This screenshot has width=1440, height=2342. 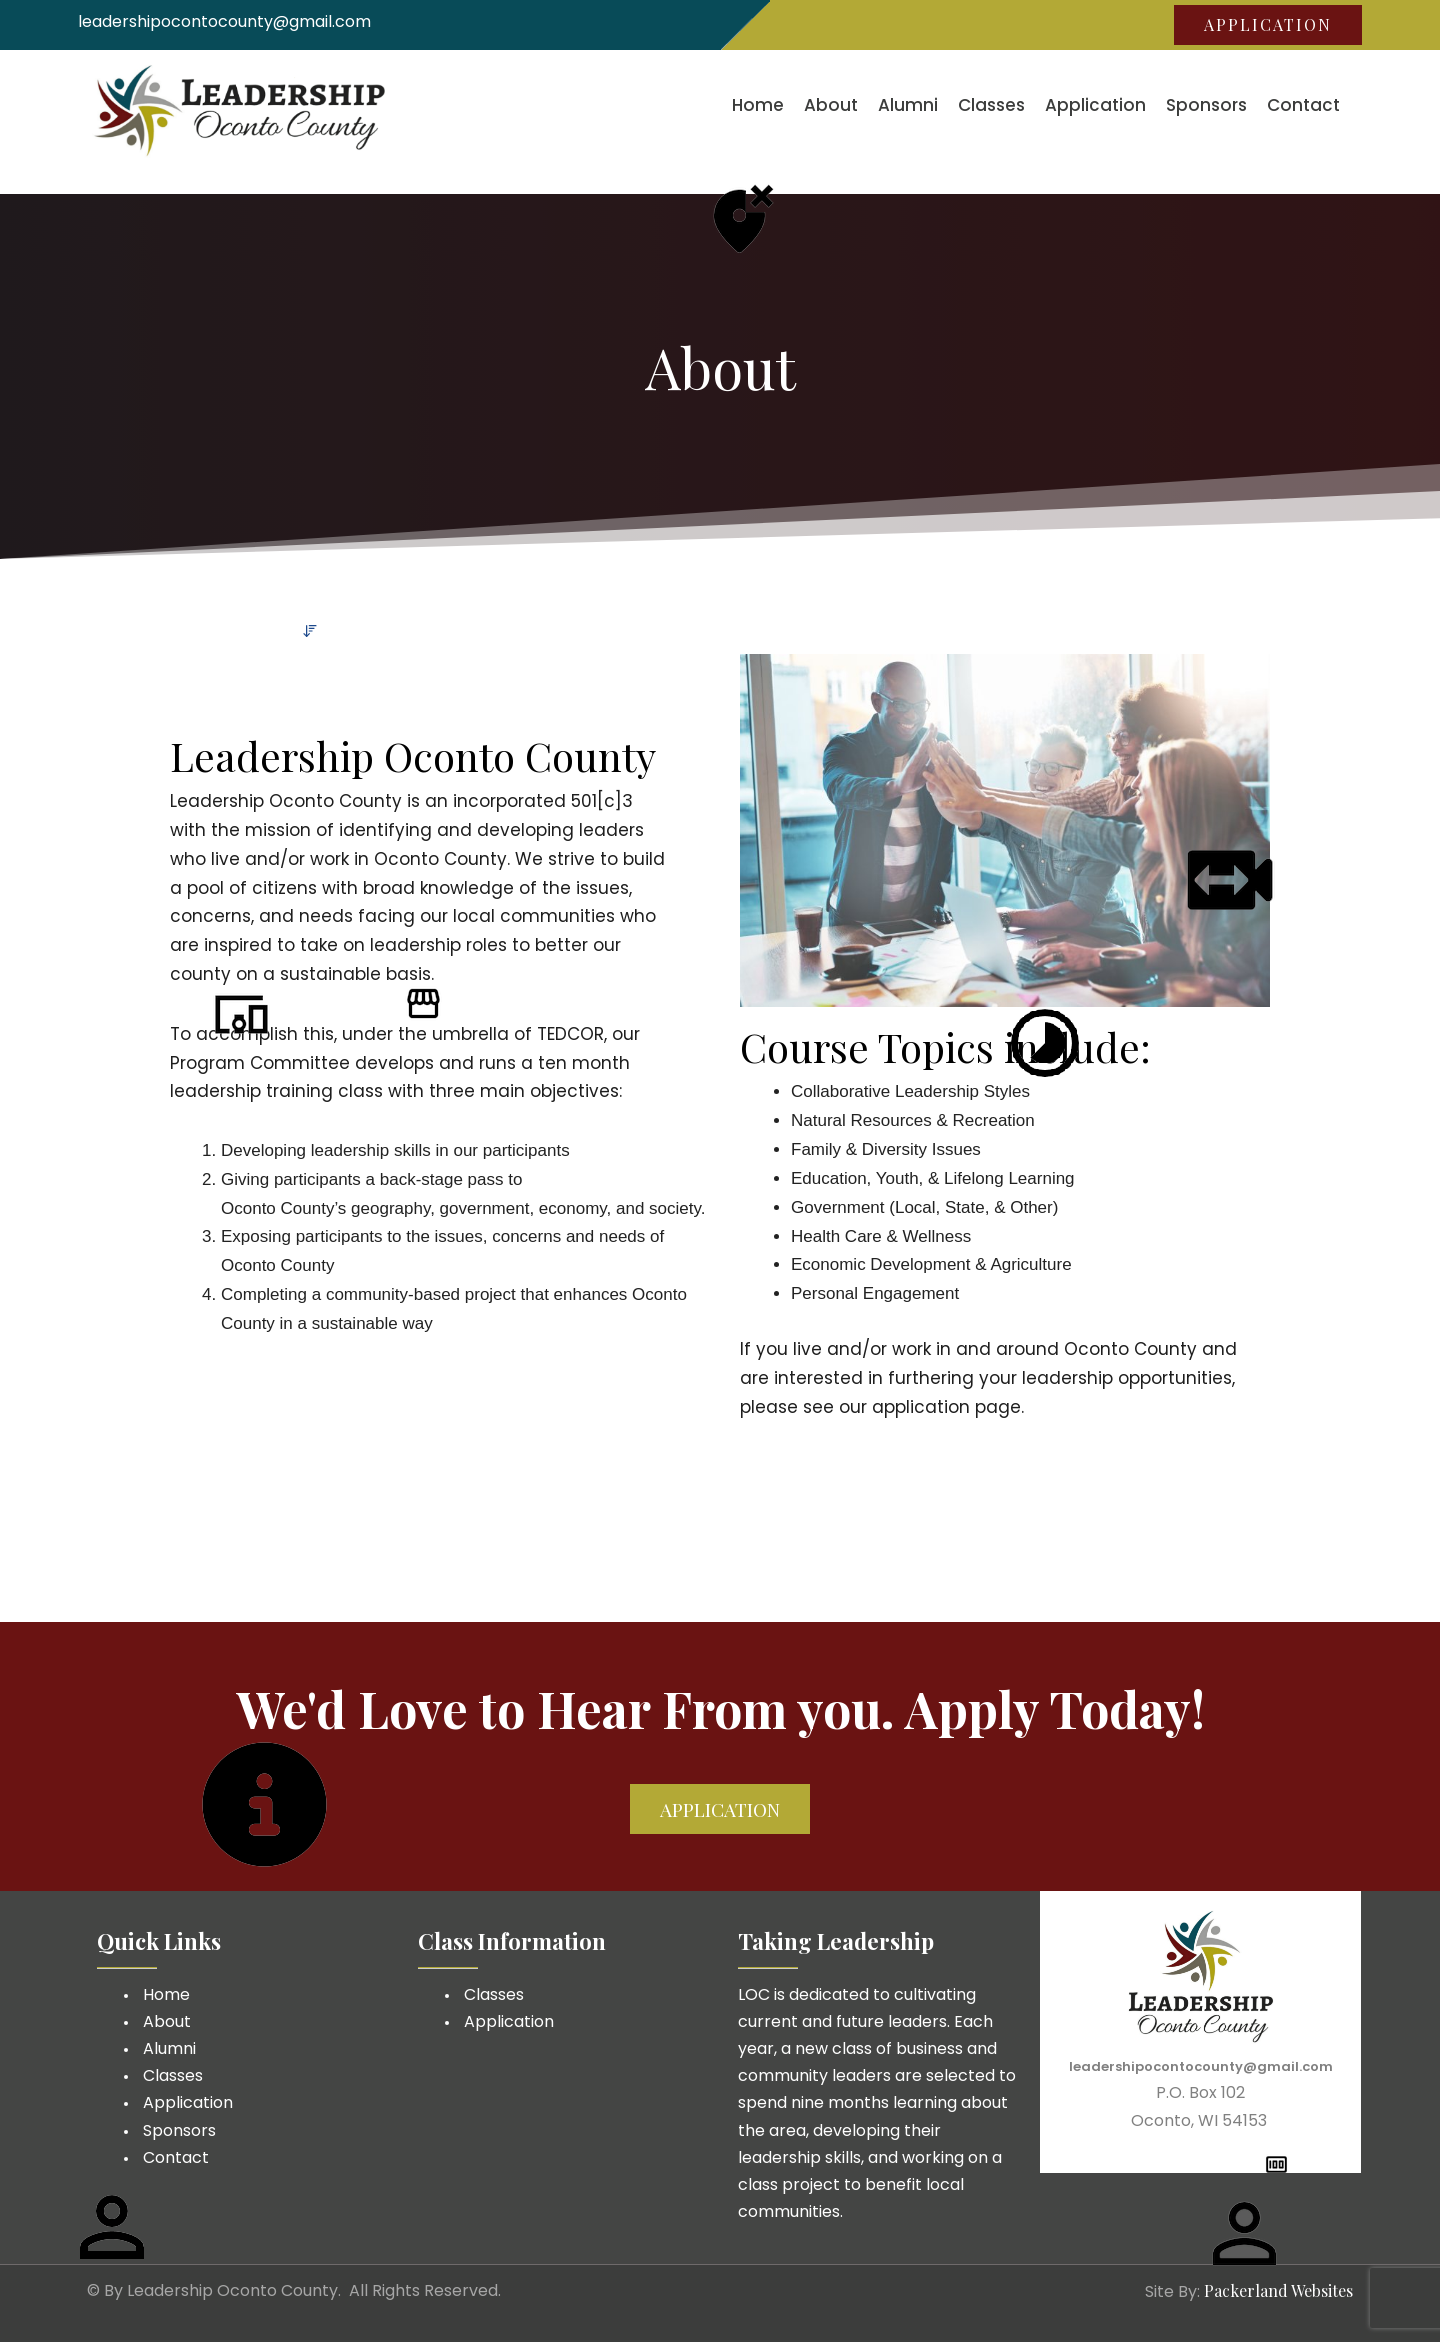 What do you see at coordinates (739, 218) in the screenshot?
I see `remove a saved location` at bounding box center [739, 218].